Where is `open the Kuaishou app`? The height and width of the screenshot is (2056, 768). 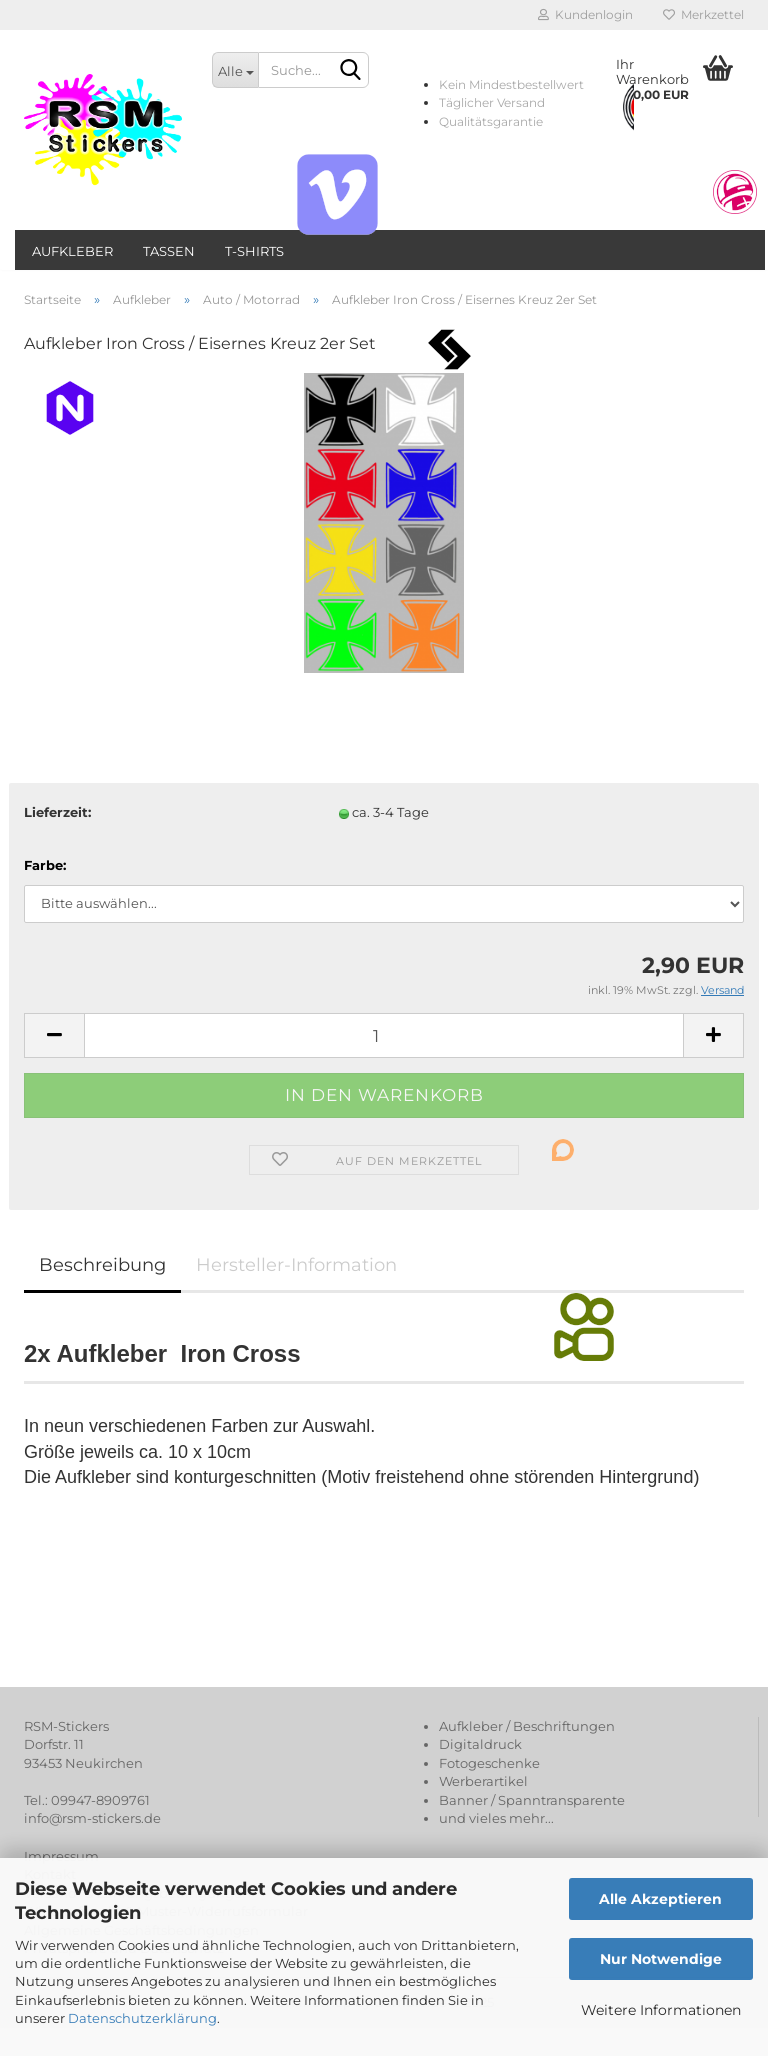 open the Kuaishou app is located at coordinates (584, 1327).